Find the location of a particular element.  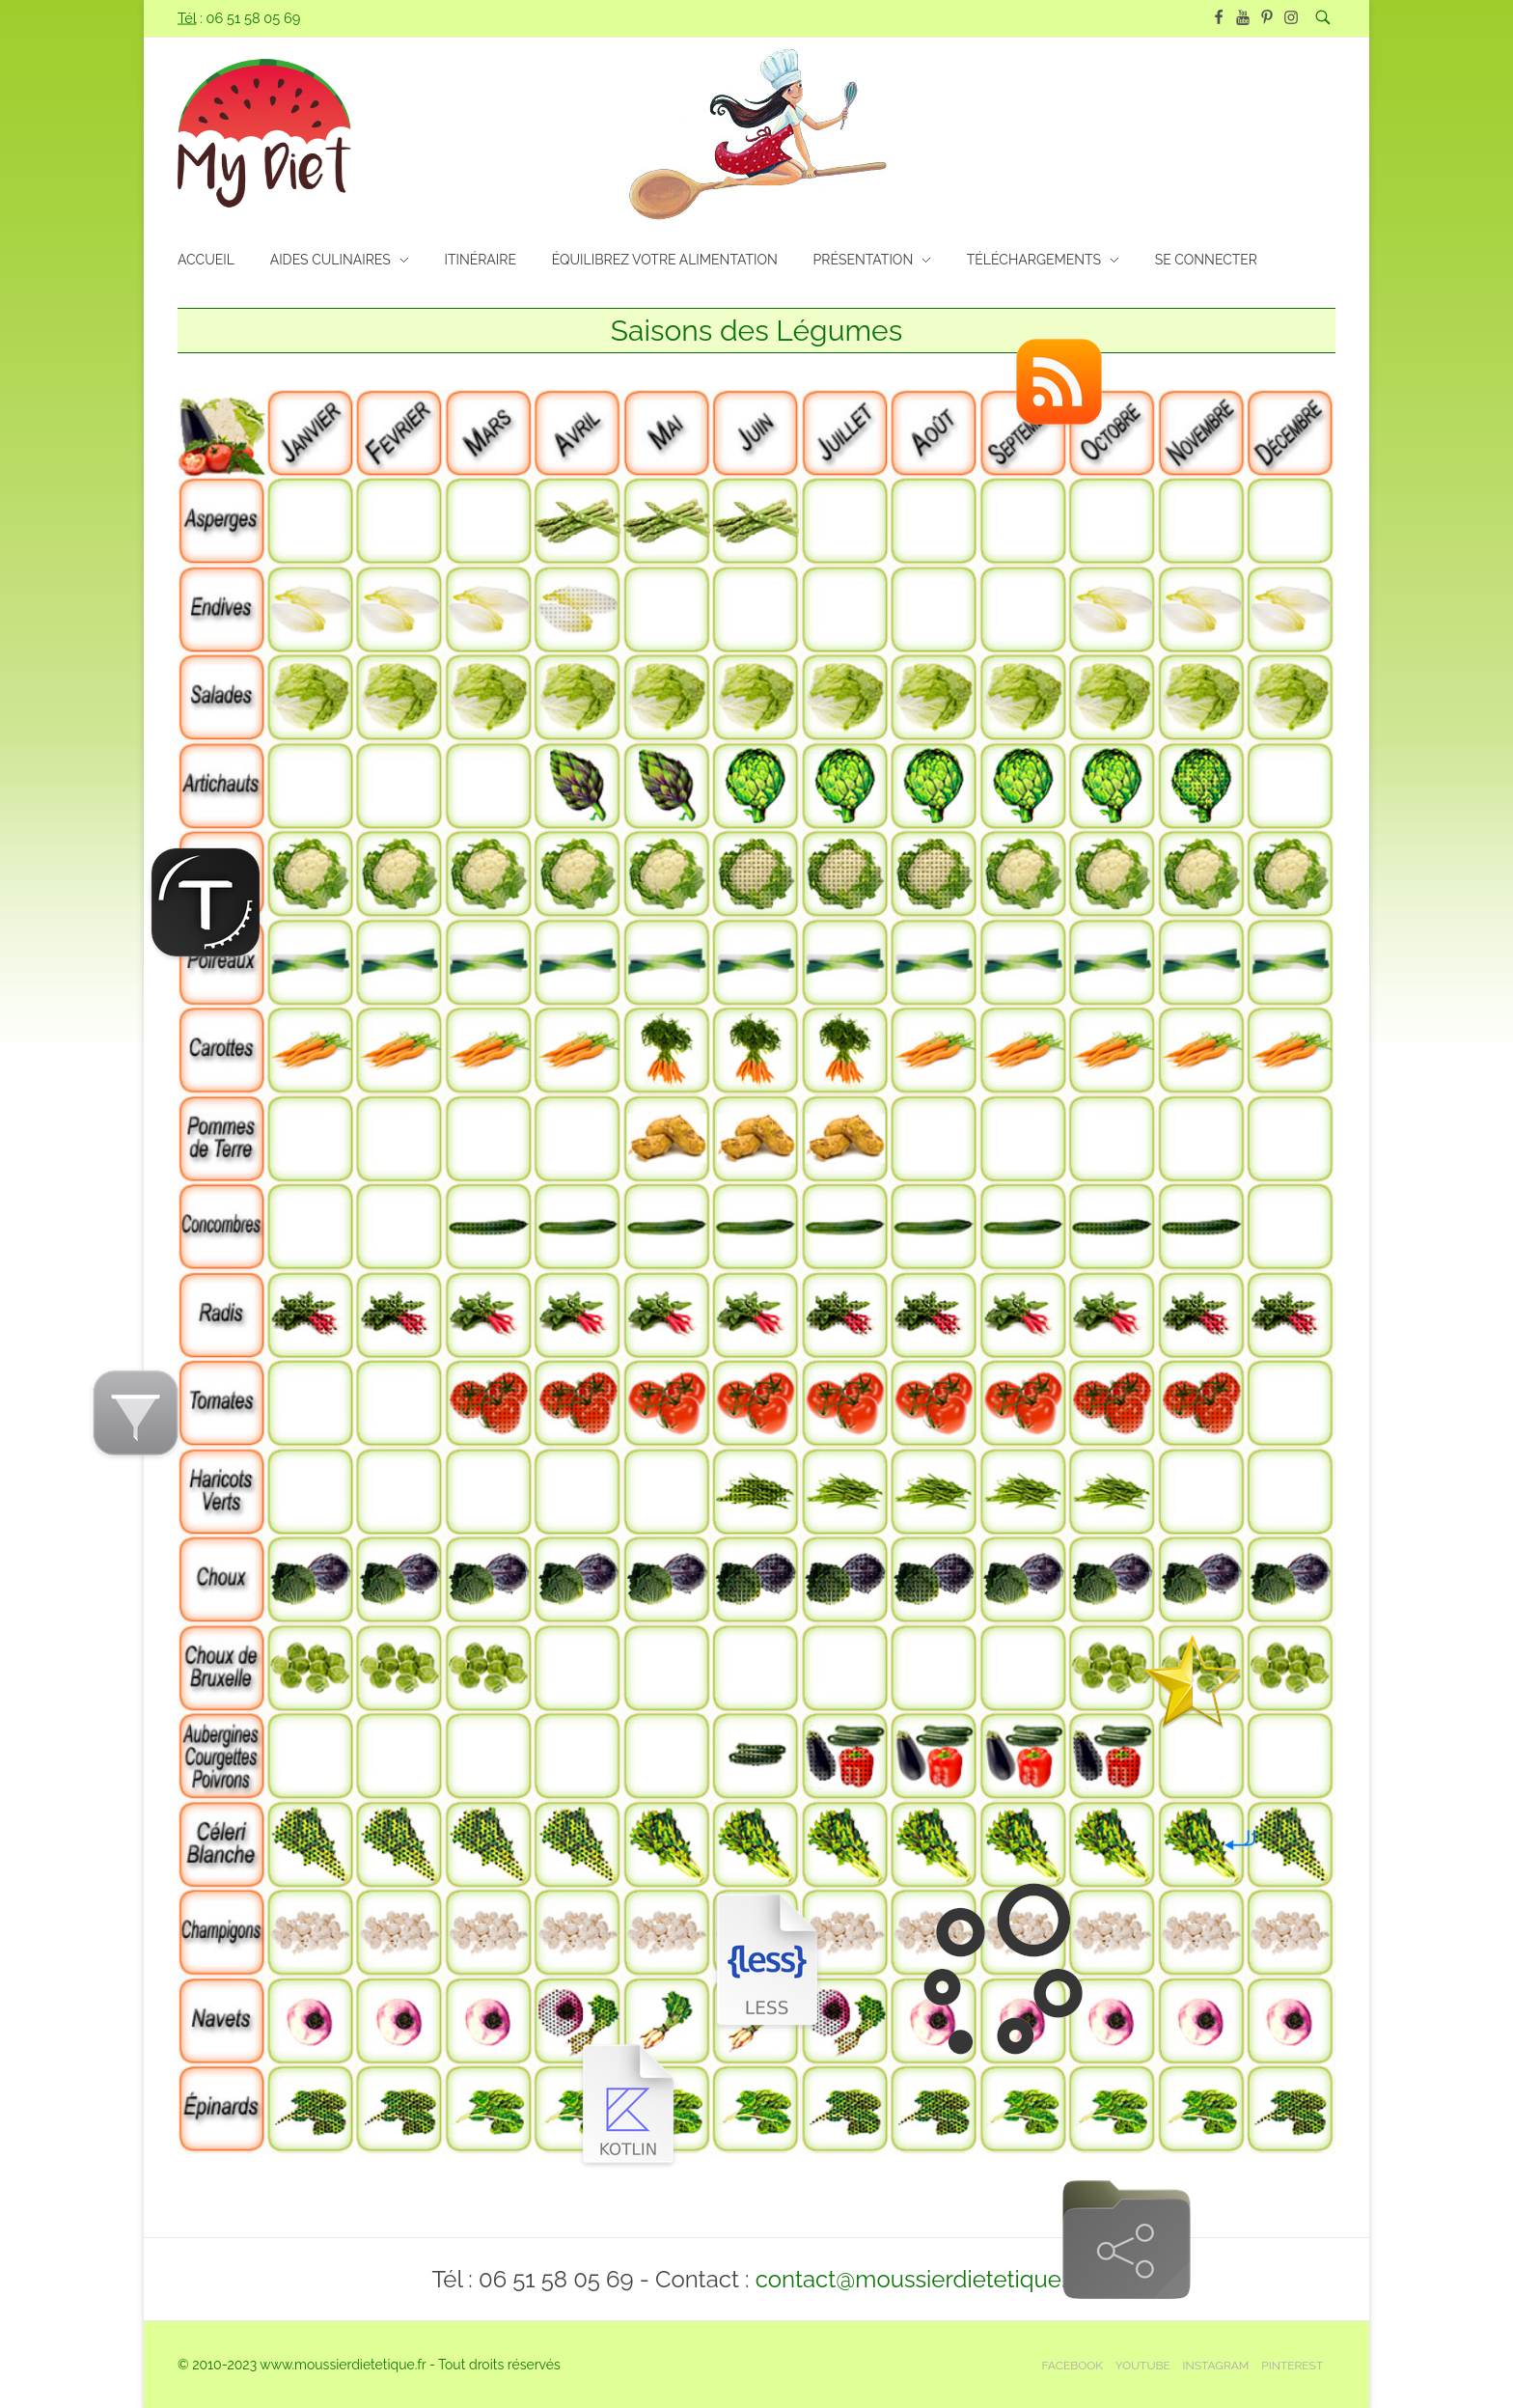

open gnome pie application launcher is located at coordinates (1009, 1969).